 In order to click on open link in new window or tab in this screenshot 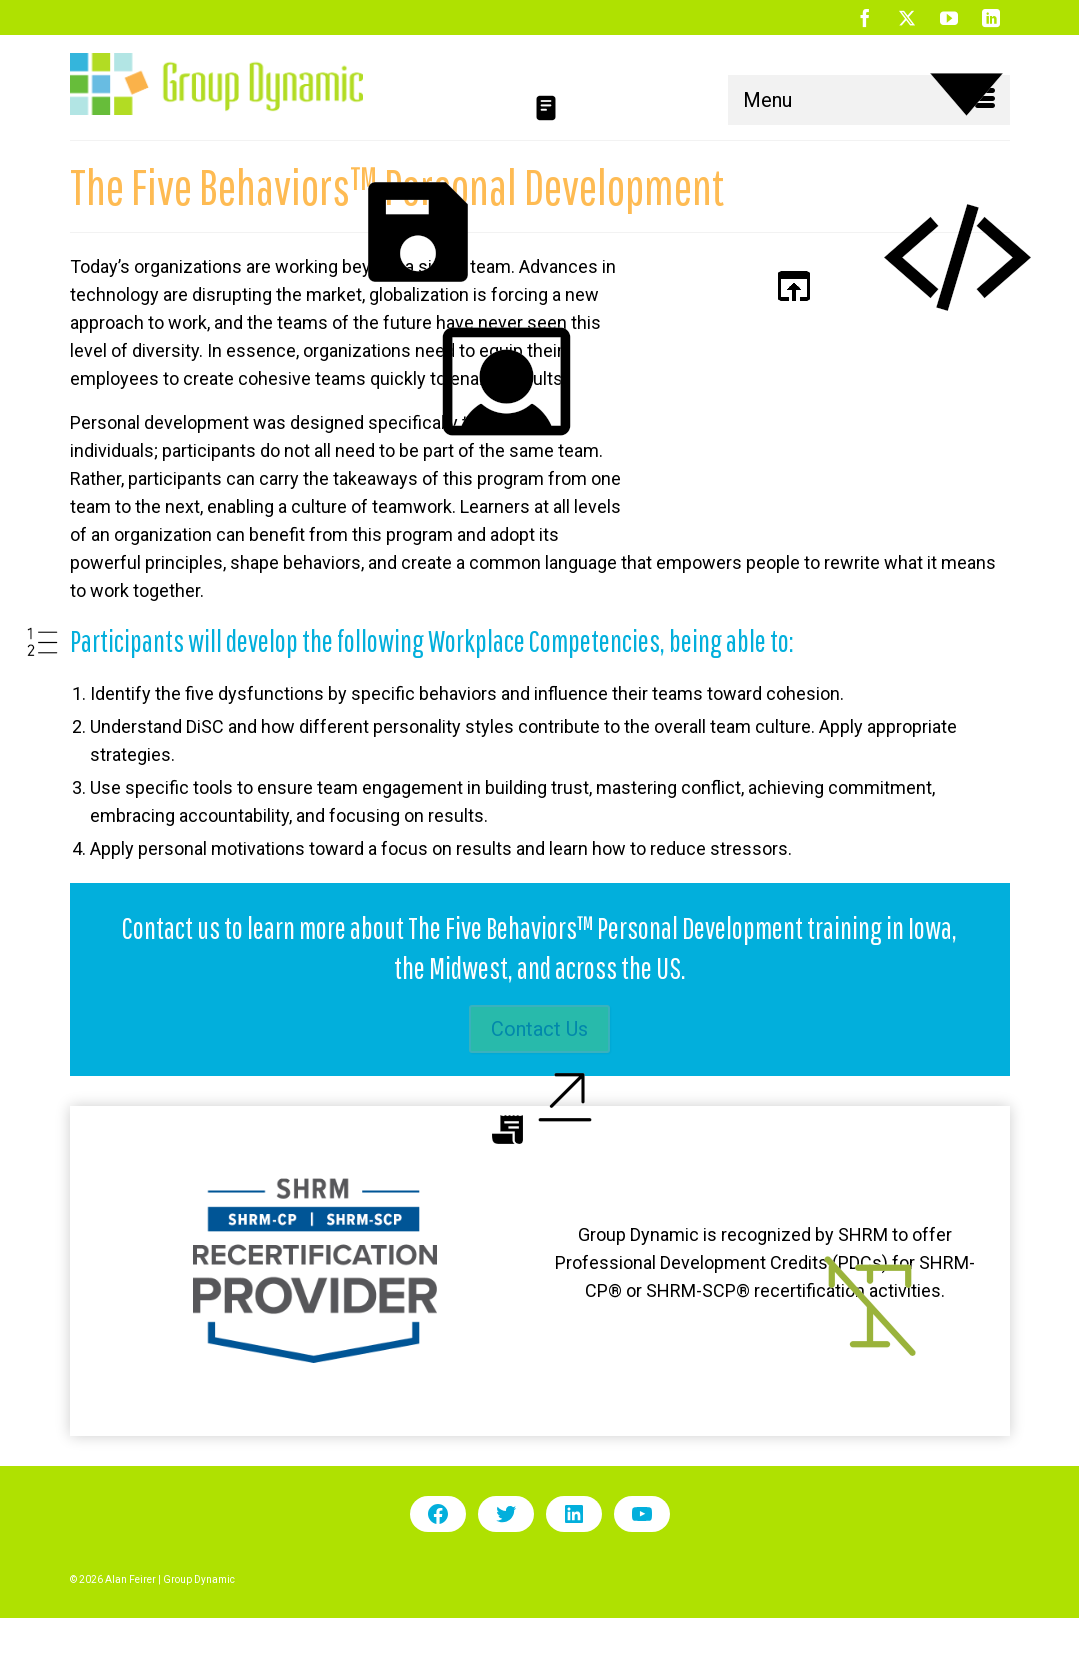, I will do `click(565, 1095)`.